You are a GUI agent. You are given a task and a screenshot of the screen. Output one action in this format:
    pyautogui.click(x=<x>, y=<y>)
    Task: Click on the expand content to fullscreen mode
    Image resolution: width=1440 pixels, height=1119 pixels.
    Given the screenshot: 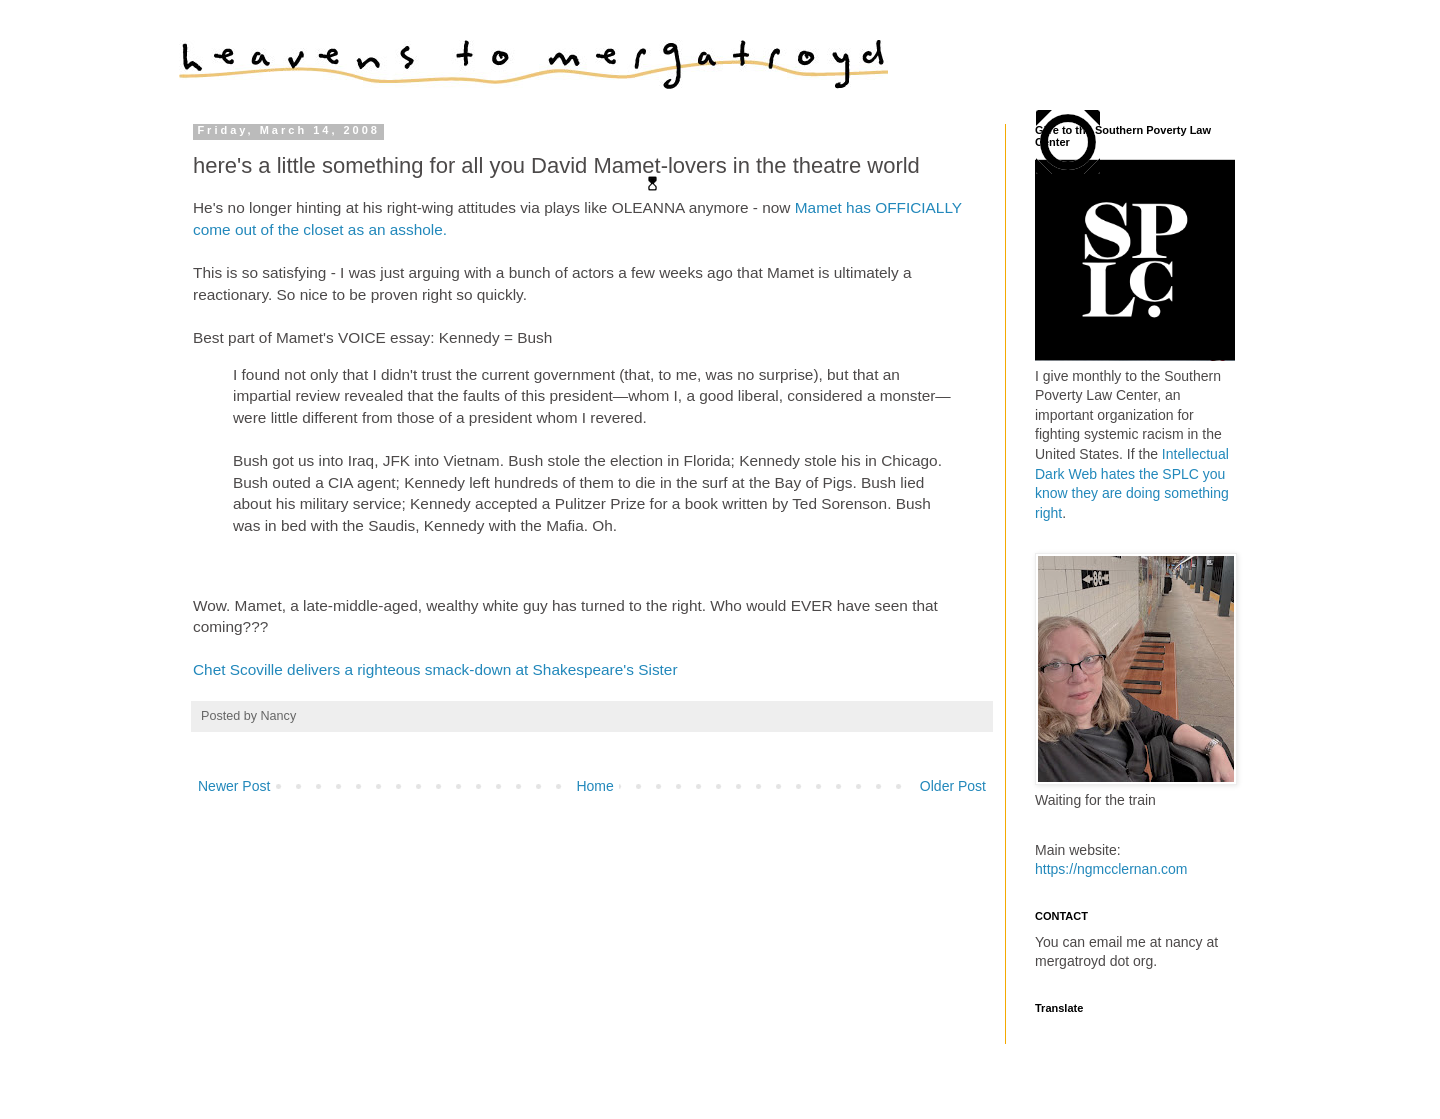 What is the action you would take?
    pyautogui.click(x=1068, y=142)
    